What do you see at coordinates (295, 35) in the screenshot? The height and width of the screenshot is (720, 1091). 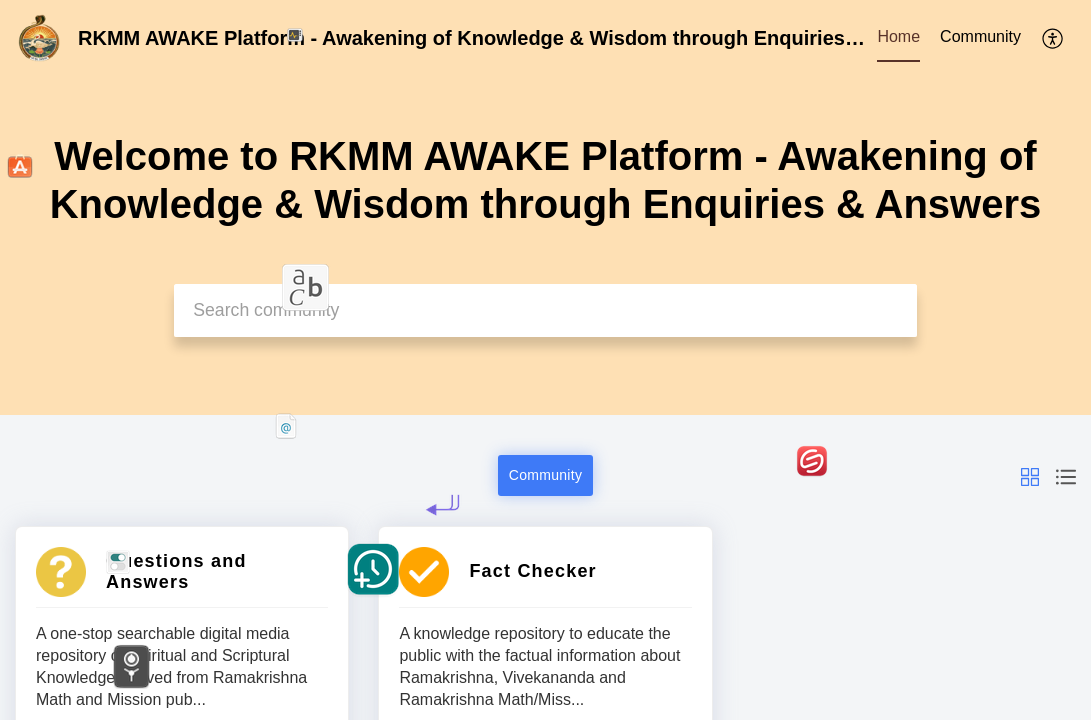 I see `open system monitor to view CPU and memory usage` at bounding box center [295, 35].